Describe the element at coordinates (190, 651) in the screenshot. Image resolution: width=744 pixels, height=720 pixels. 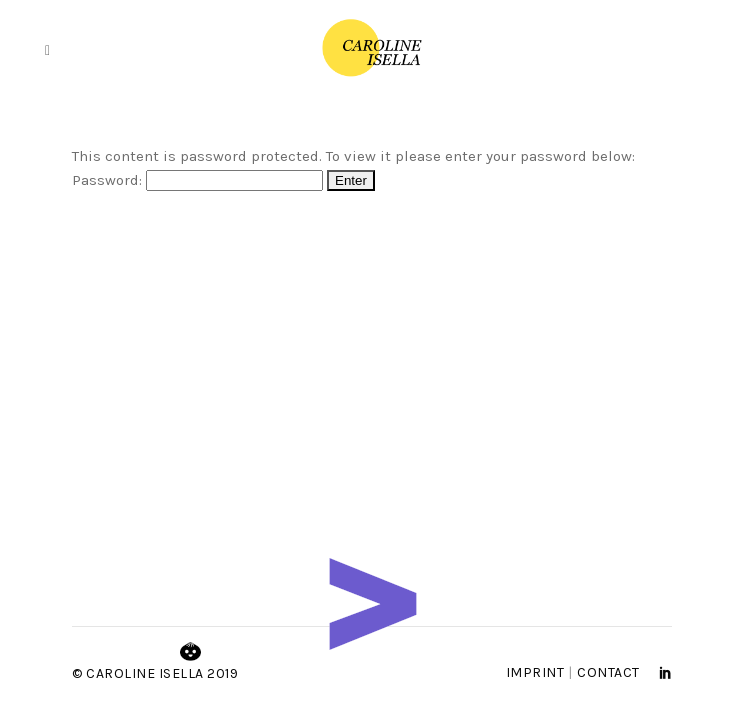
I see `indicates a project using the bun javascript runtime` at that location.